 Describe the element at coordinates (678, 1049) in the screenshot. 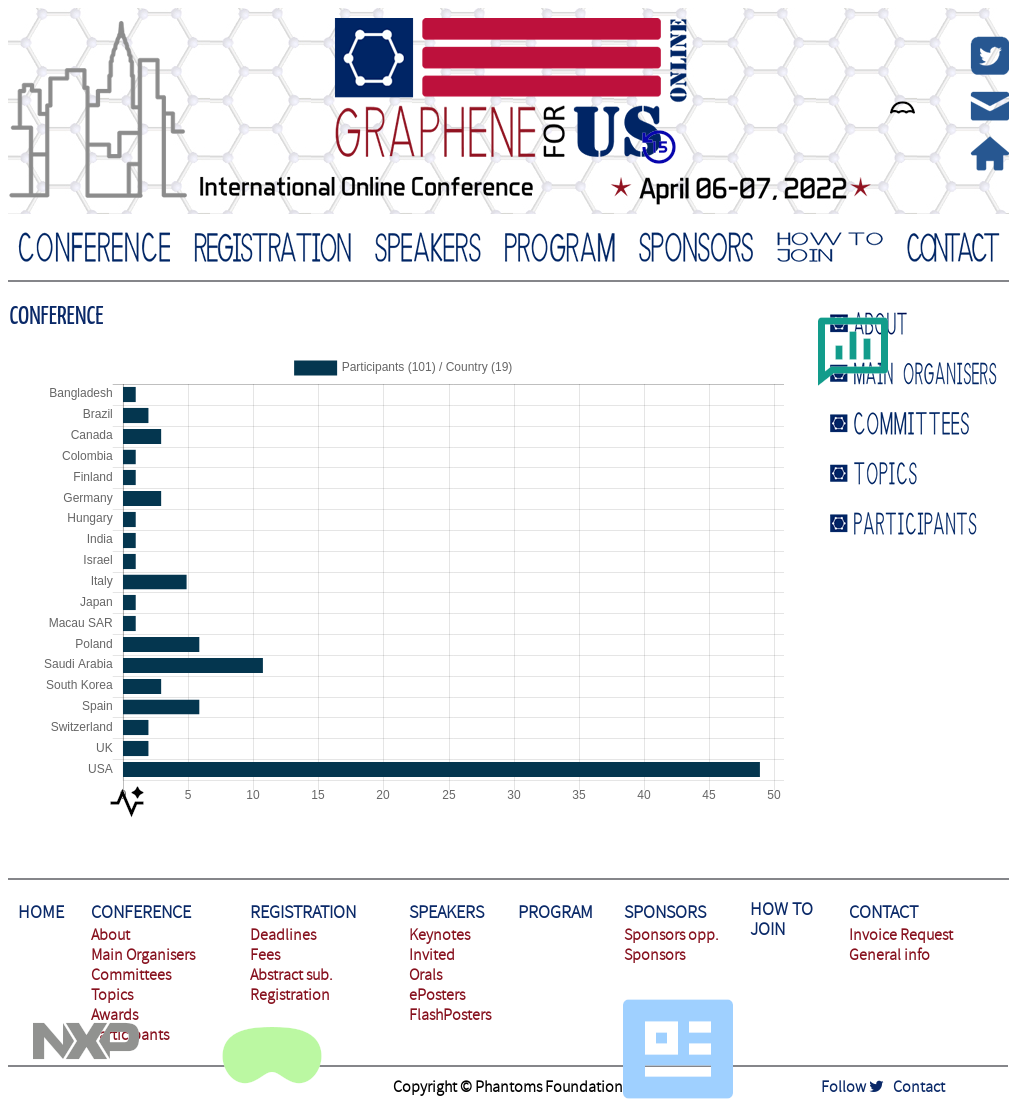

I see `view your profile` at that location.